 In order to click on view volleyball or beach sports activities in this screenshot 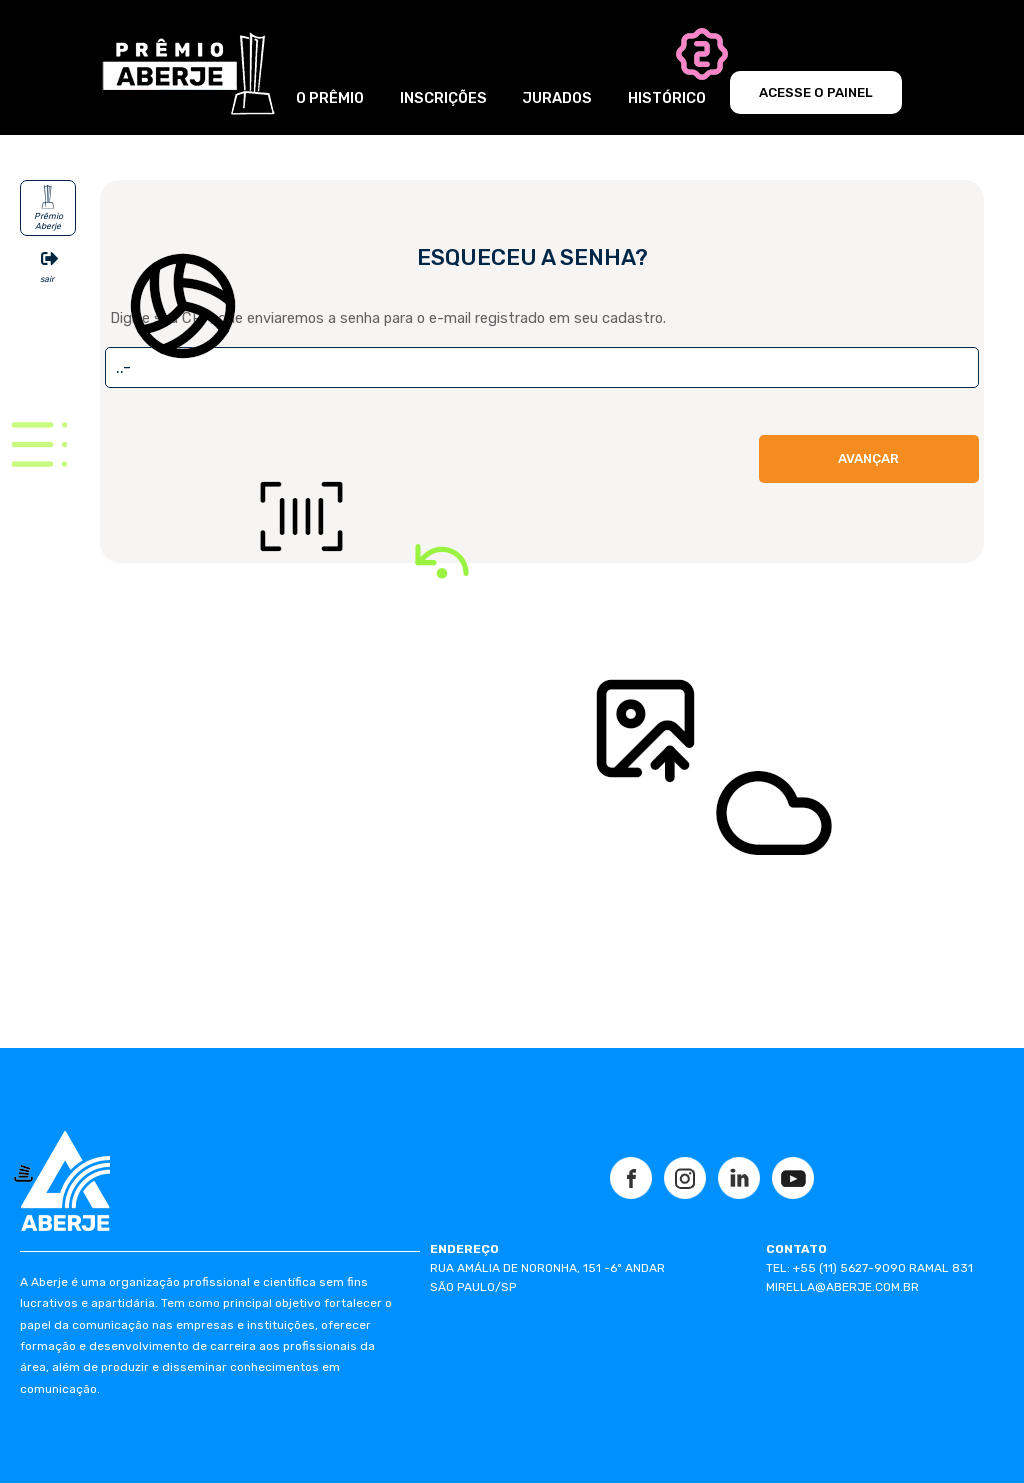, I will do `click(183, 306)`.